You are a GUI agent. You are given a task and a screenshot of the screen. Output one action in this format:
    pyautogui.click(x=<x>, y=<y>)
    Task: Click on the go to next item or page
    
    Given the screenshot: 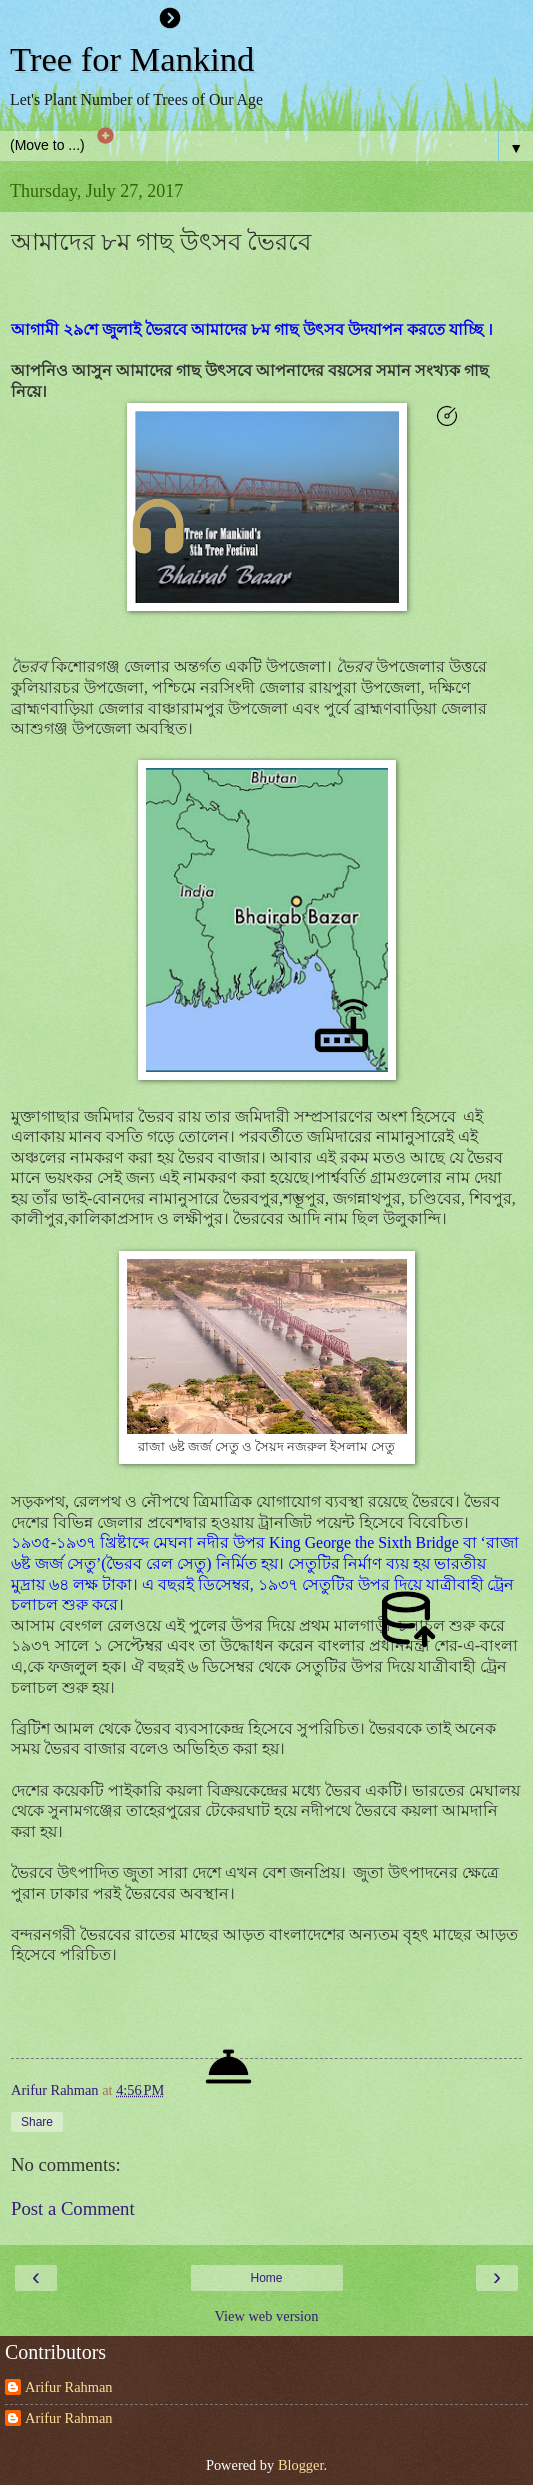 What is the action you would take?
    pyautogui.click(x=170, y=18)
    